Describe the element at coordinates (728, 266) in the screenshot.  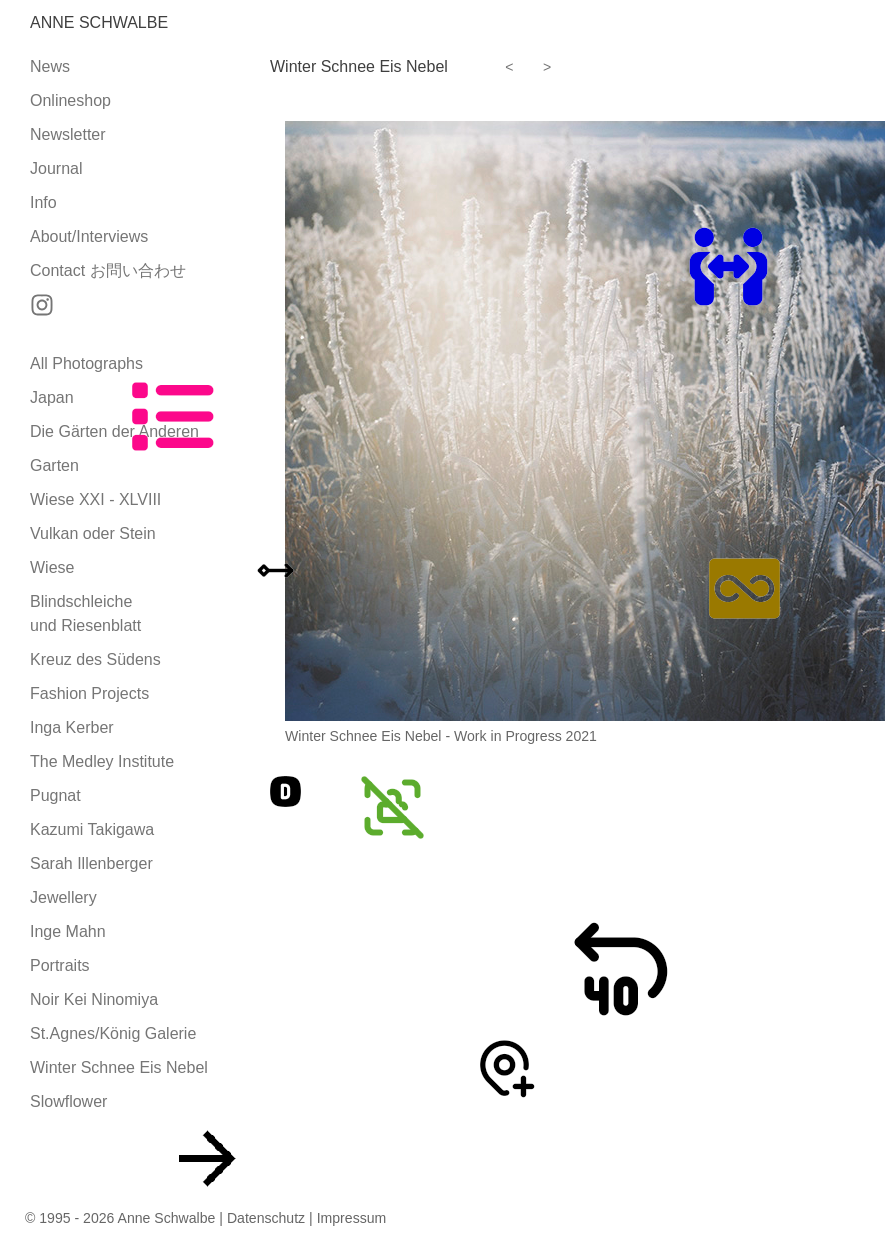
I see `manage user connections or relationships` at that location.